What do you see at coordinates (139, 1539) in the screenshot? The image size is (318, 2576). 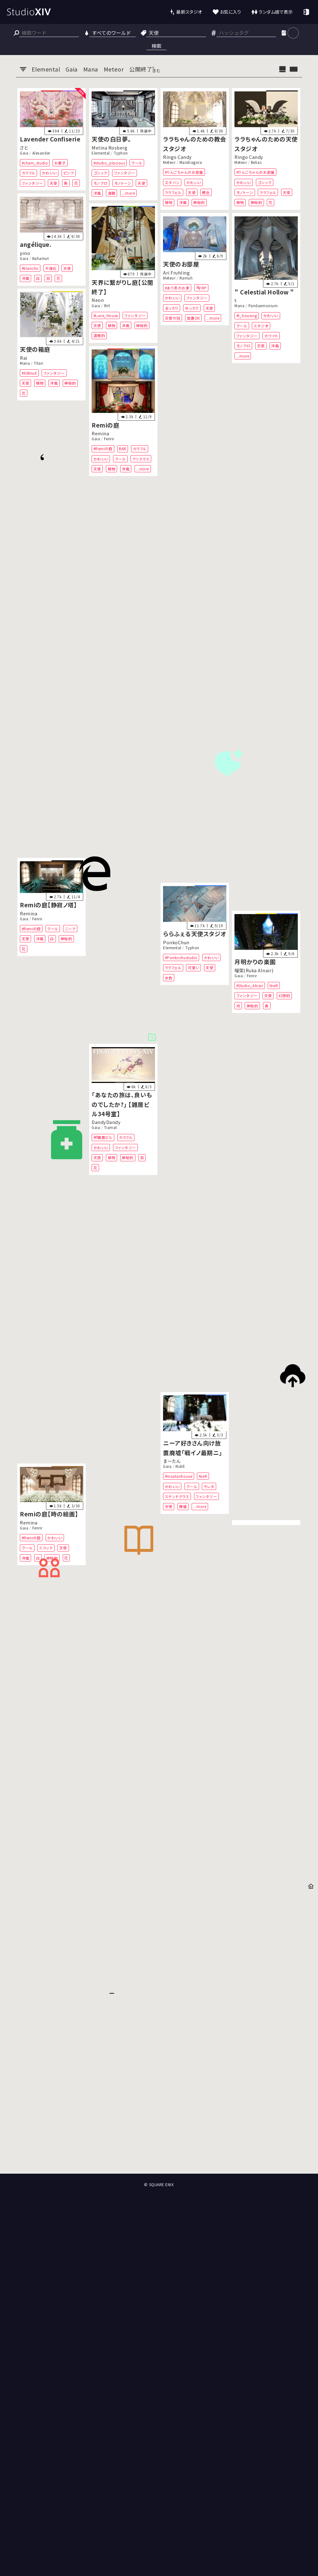 I see `open reading mode or e-reader` at bounding box center [139, 1539].